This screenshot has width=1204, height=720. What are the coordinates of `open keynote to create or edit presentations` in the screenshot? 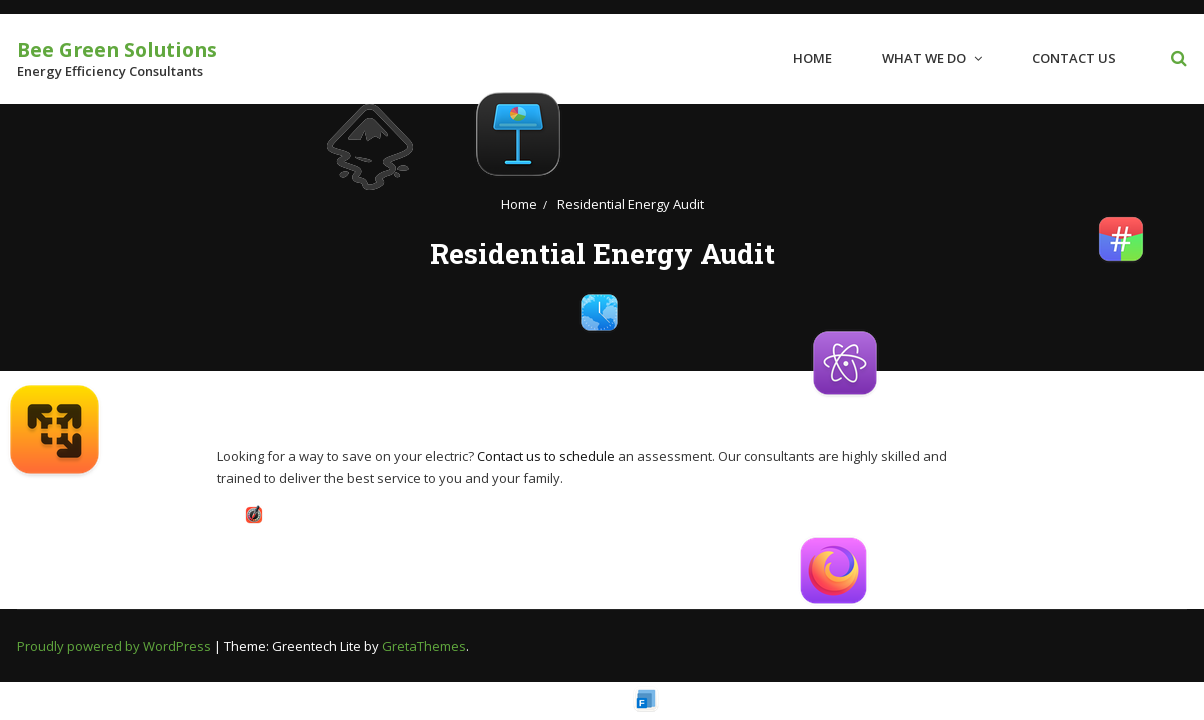 It's located at (518, 134).